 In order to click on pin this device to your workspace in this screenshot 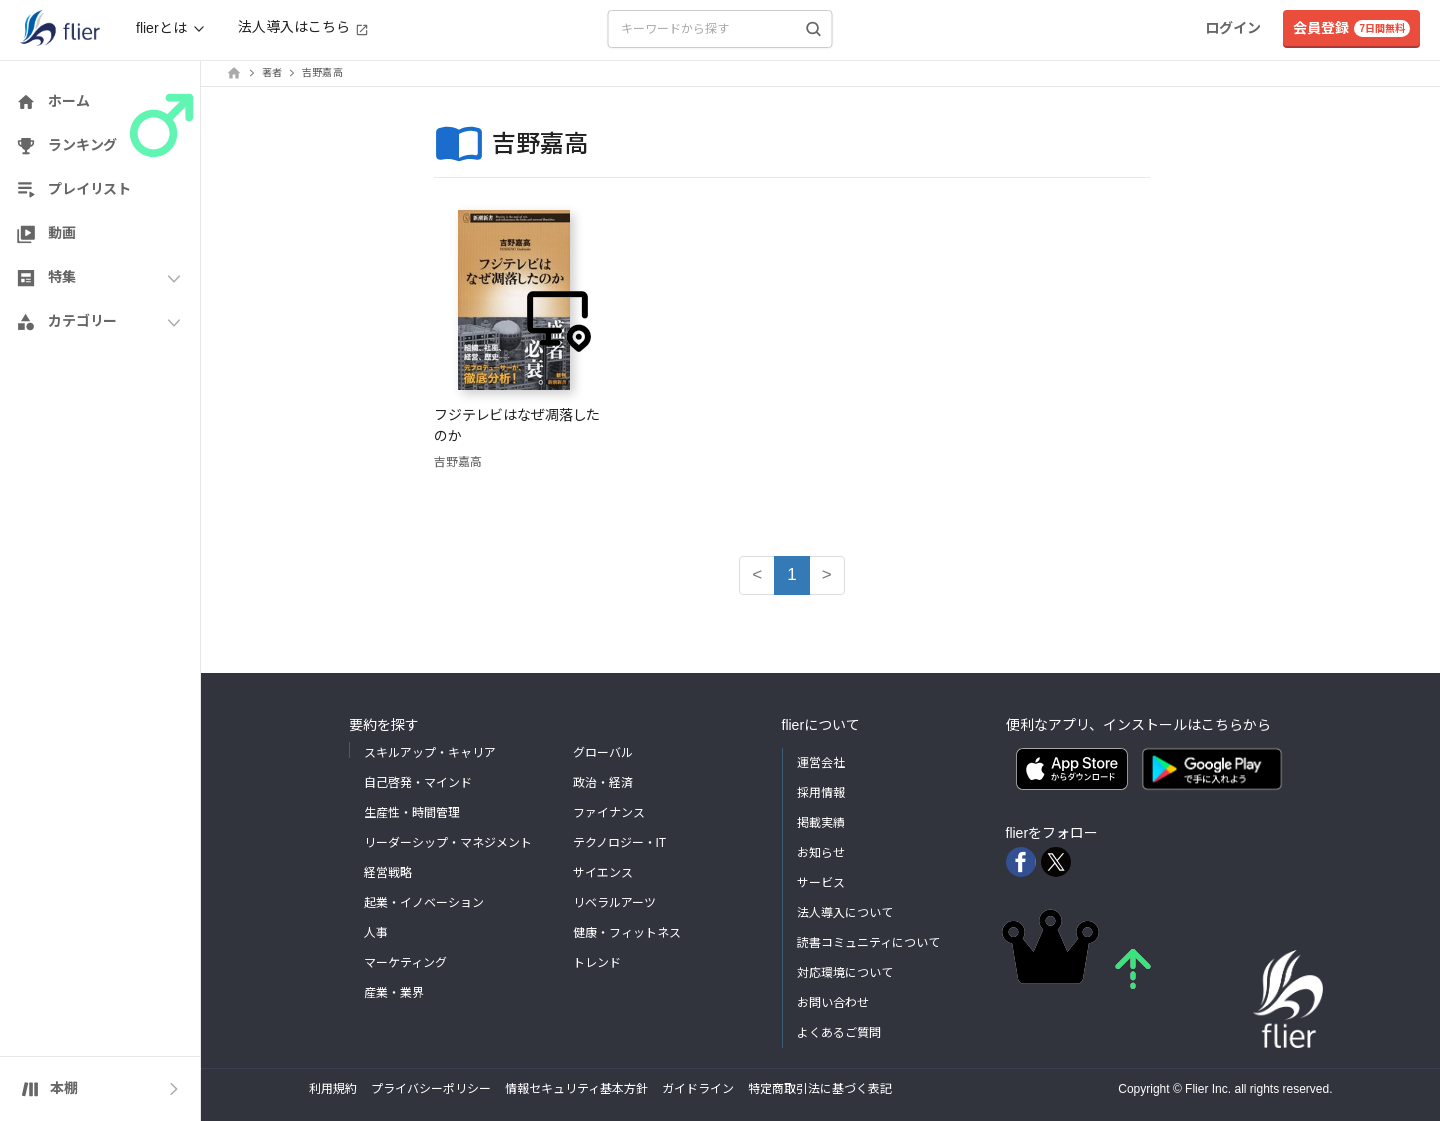, I will do `click(557, 318)`.